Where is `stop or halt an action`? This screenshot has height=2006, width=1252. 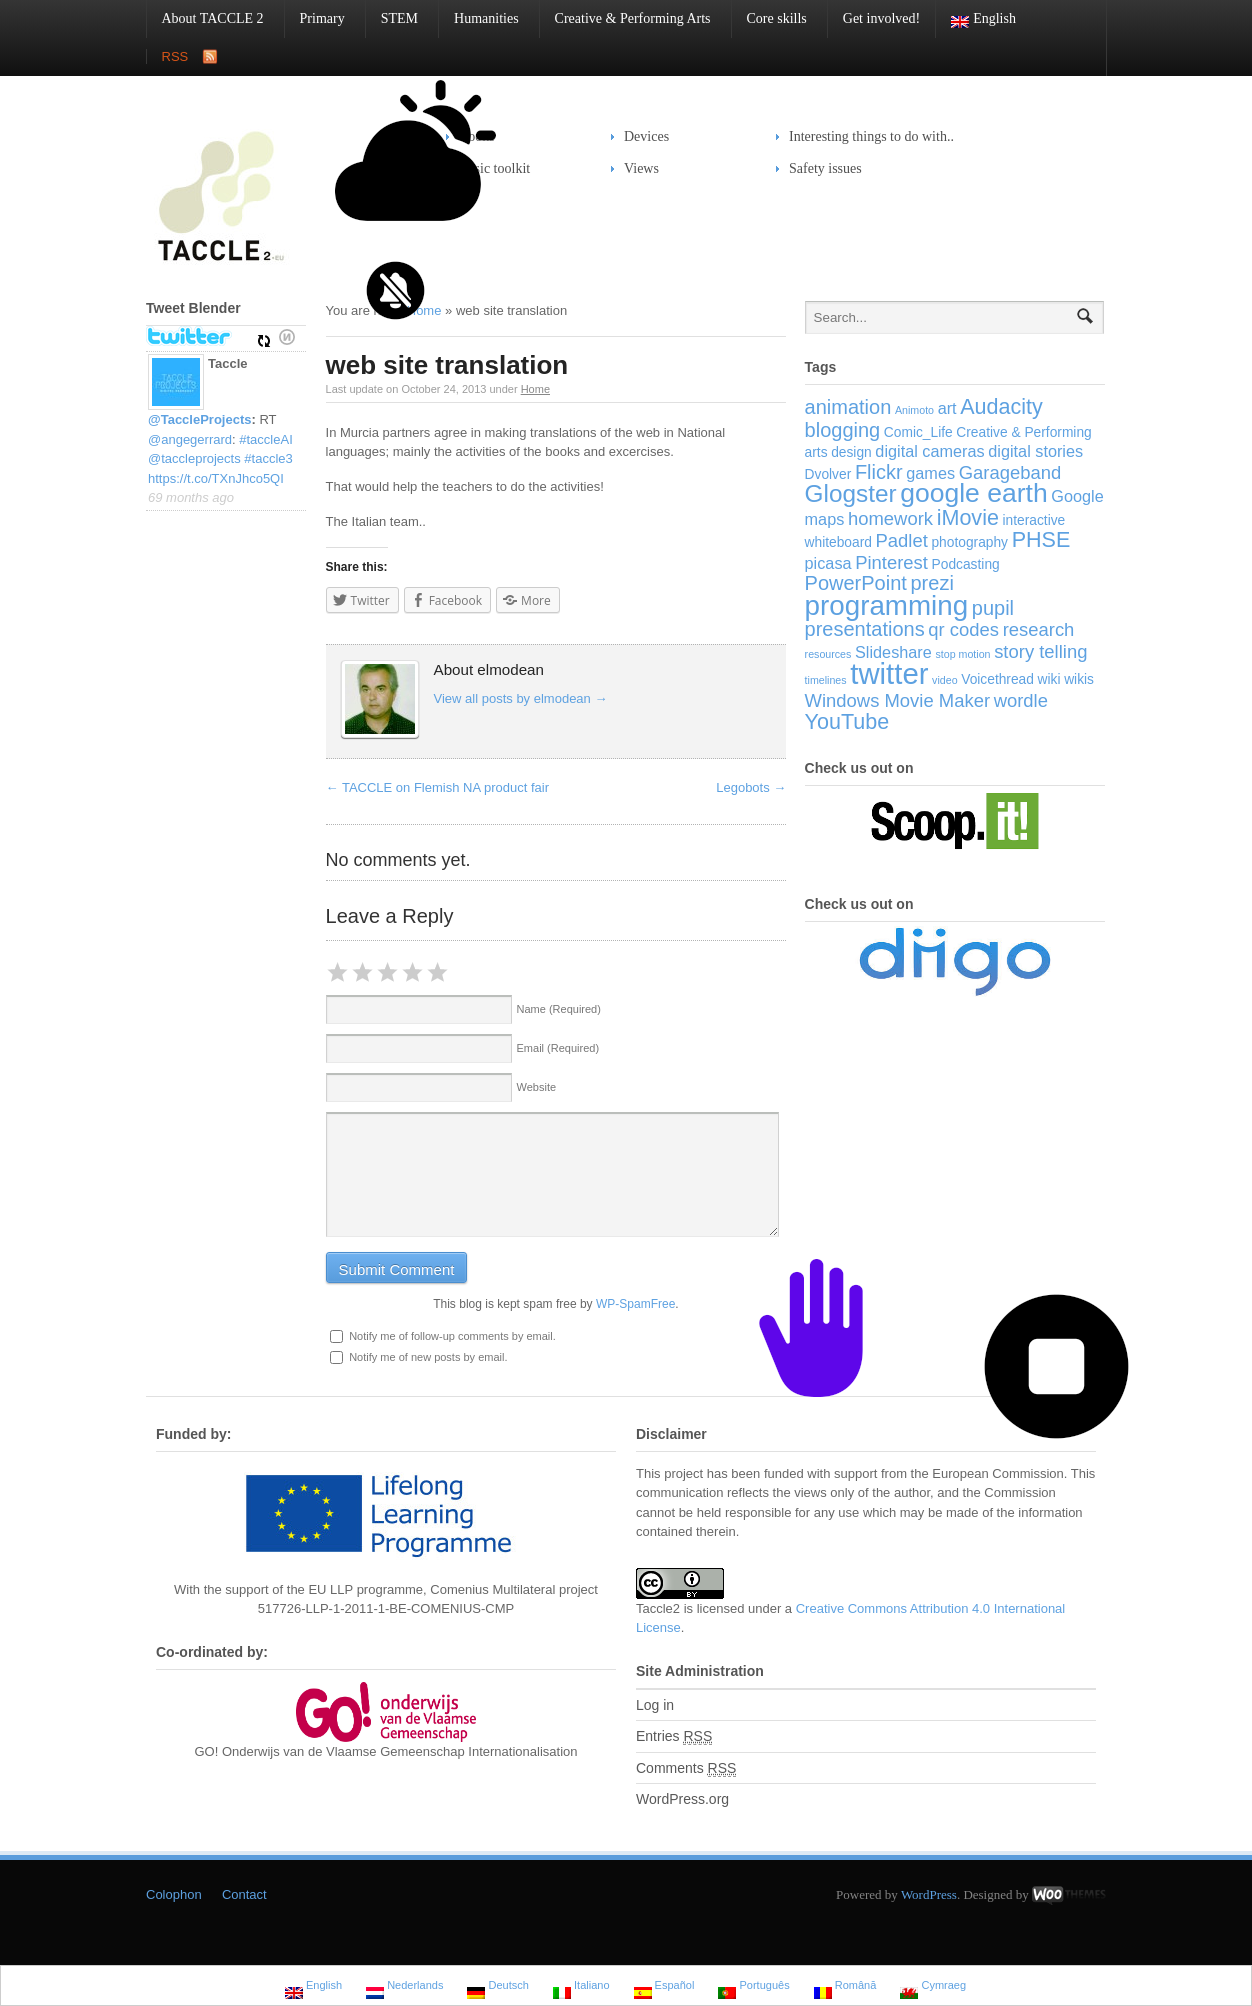 stop or halt an action is located at coordinates (811, 1328).